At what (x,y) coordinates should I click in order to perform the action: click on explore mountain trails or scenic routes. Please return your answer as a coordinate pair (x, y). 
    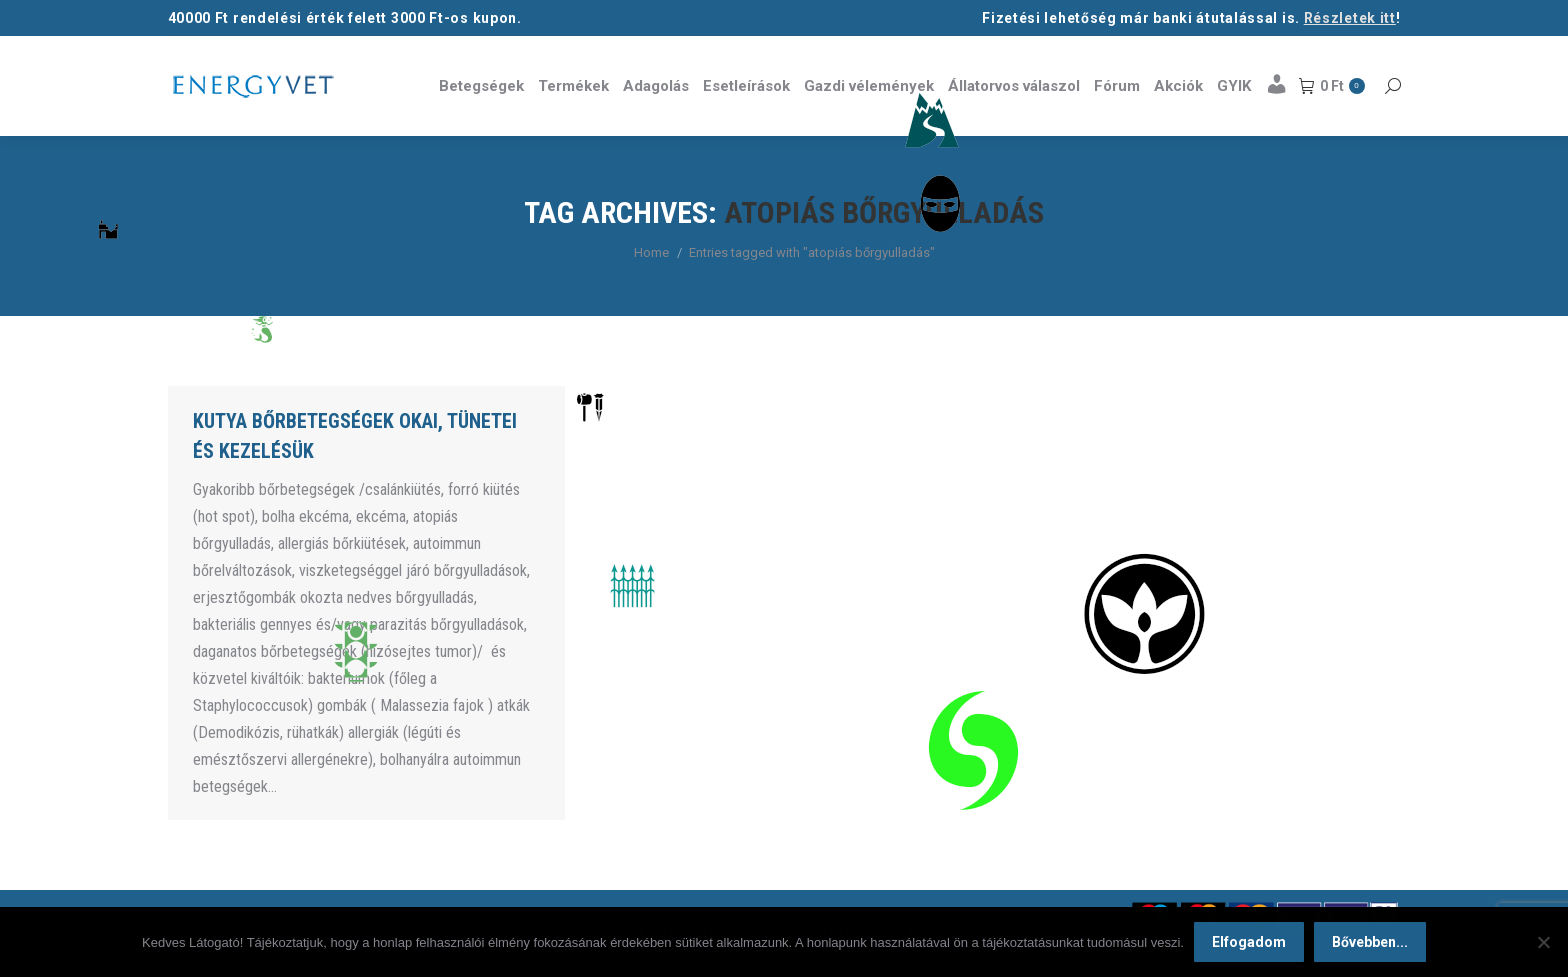
    Looking at the image, I should click on (932, 120).